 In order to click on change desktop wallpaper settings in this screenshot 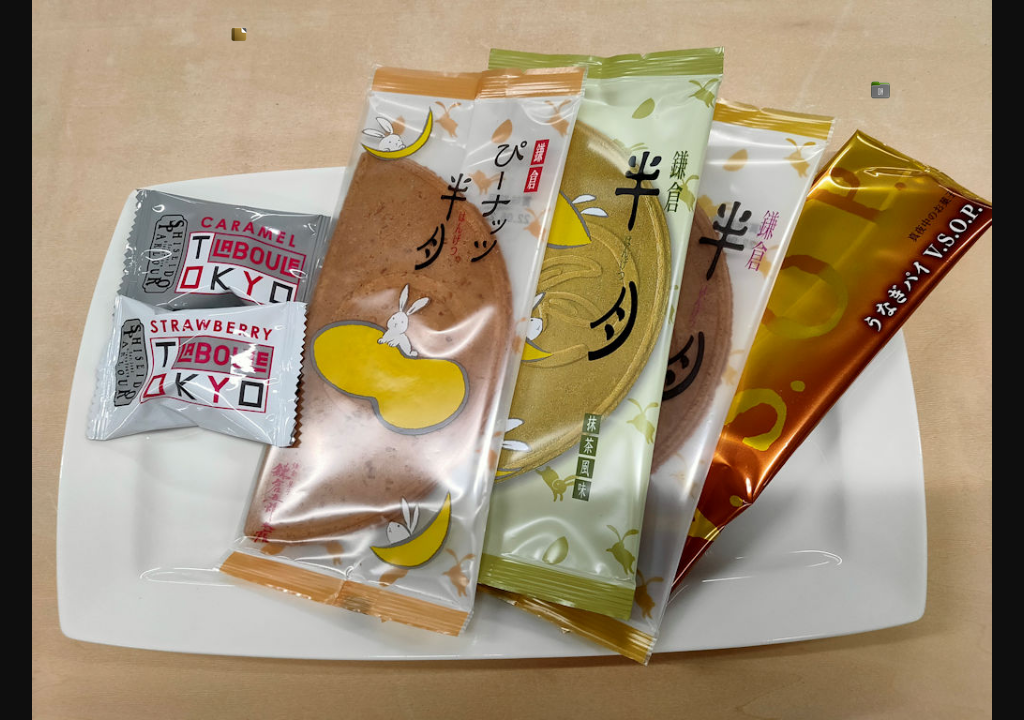, I will do `click(239, 34)`.